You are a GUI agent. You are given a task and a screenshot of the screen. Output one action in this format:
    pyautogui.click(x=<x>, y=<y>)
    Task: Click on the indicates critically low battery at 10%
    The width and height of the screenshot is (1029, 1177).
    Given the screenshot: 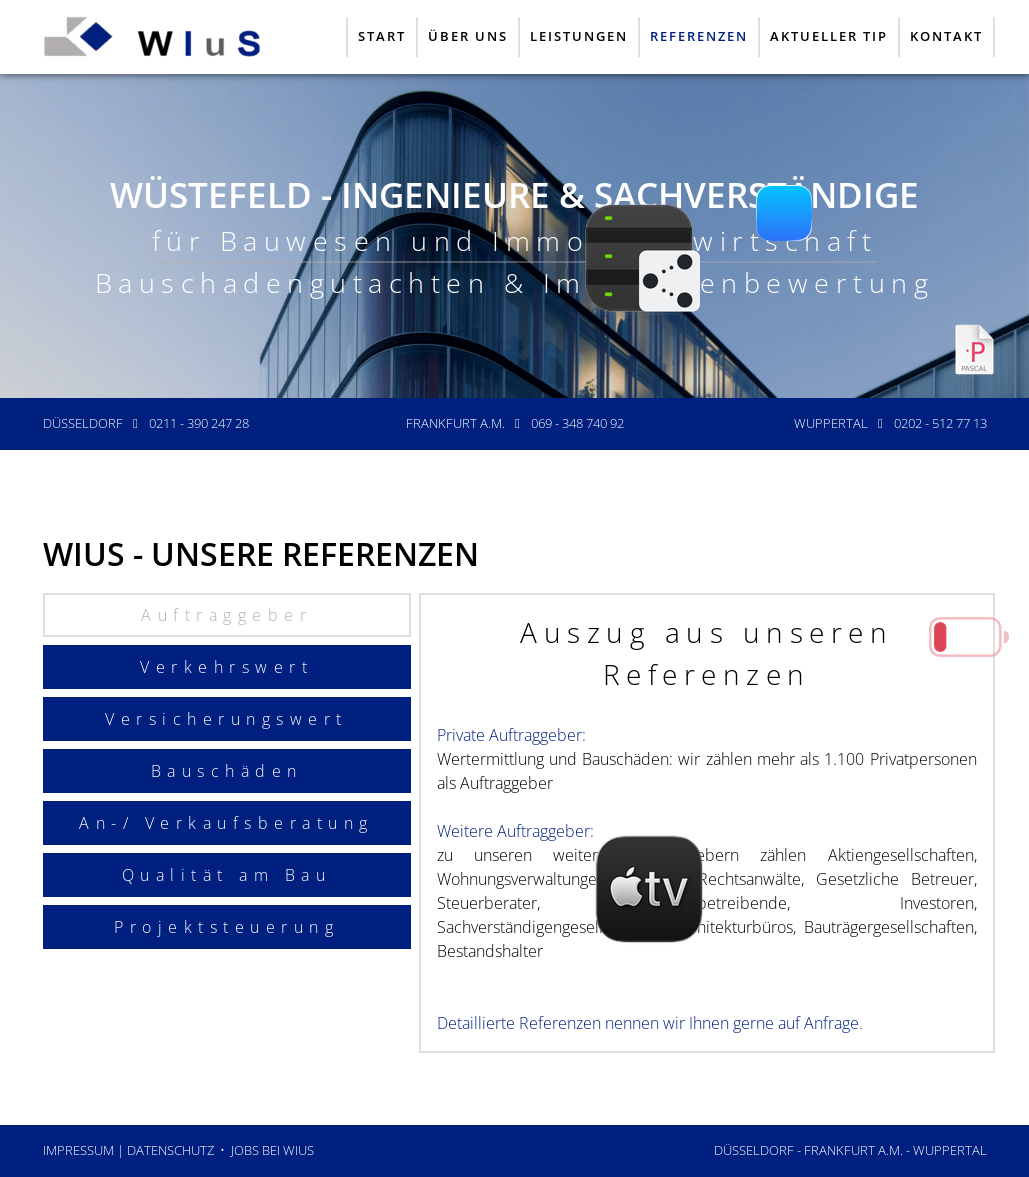 What is the action you would take?
    pyautogui.click(x=969, y=637)
    